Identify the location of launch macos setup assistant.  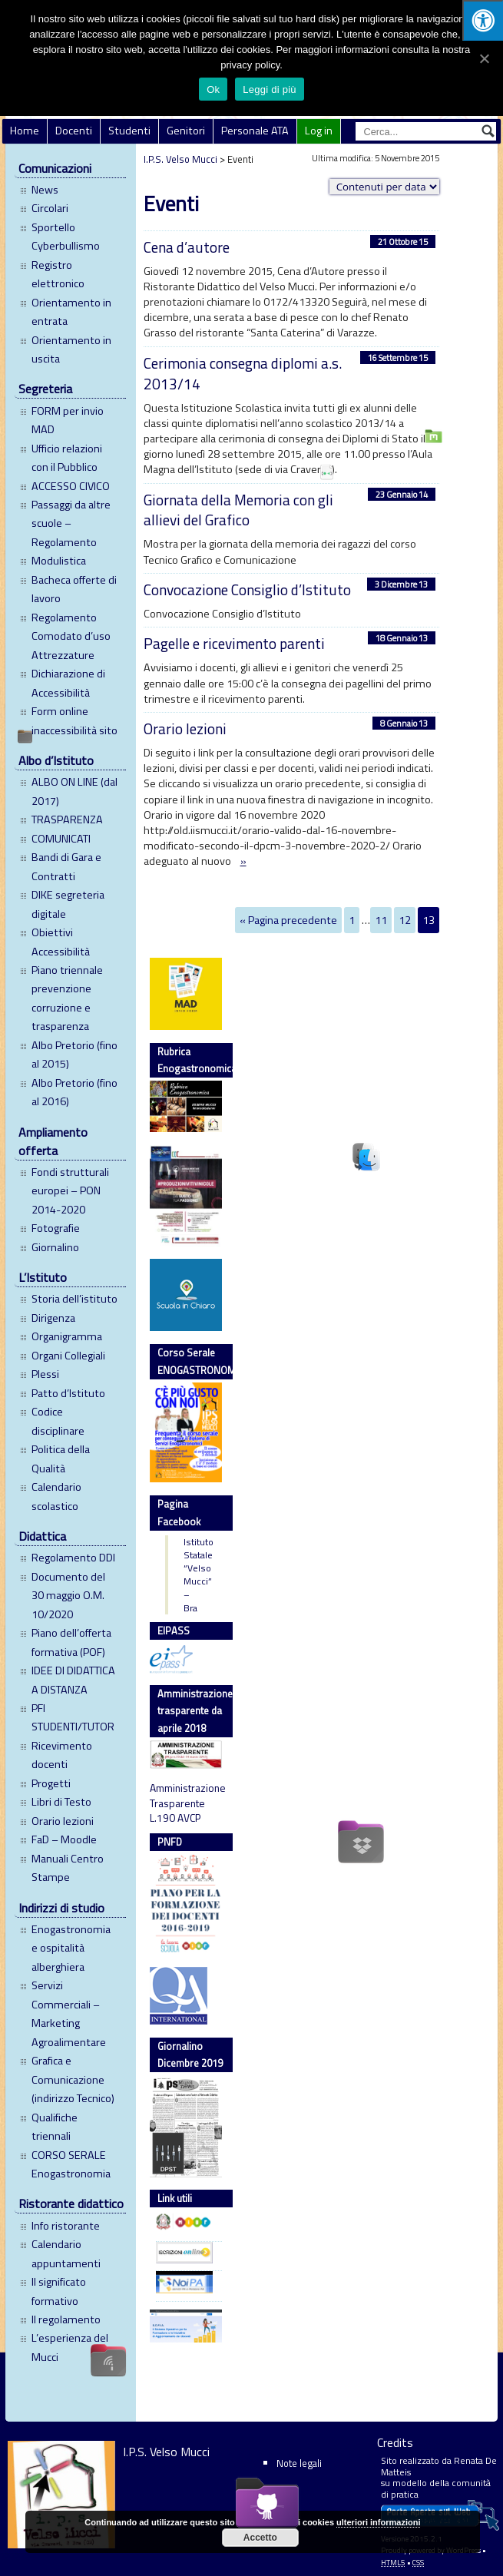
(366, 1157).